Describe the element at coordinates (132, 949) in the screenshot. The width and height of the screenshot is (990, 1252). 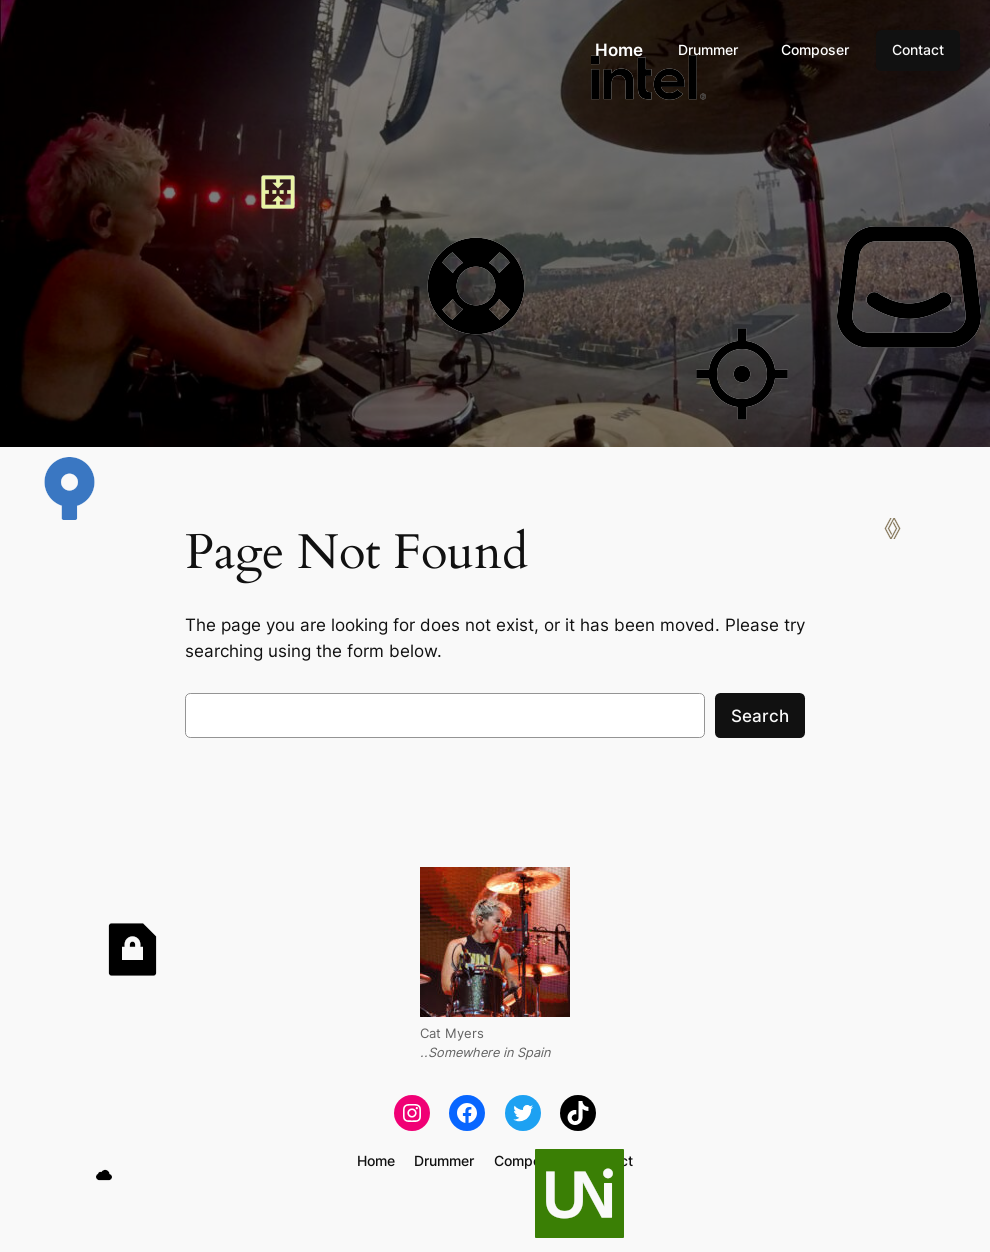
I see `access a password-protected file` at that location.